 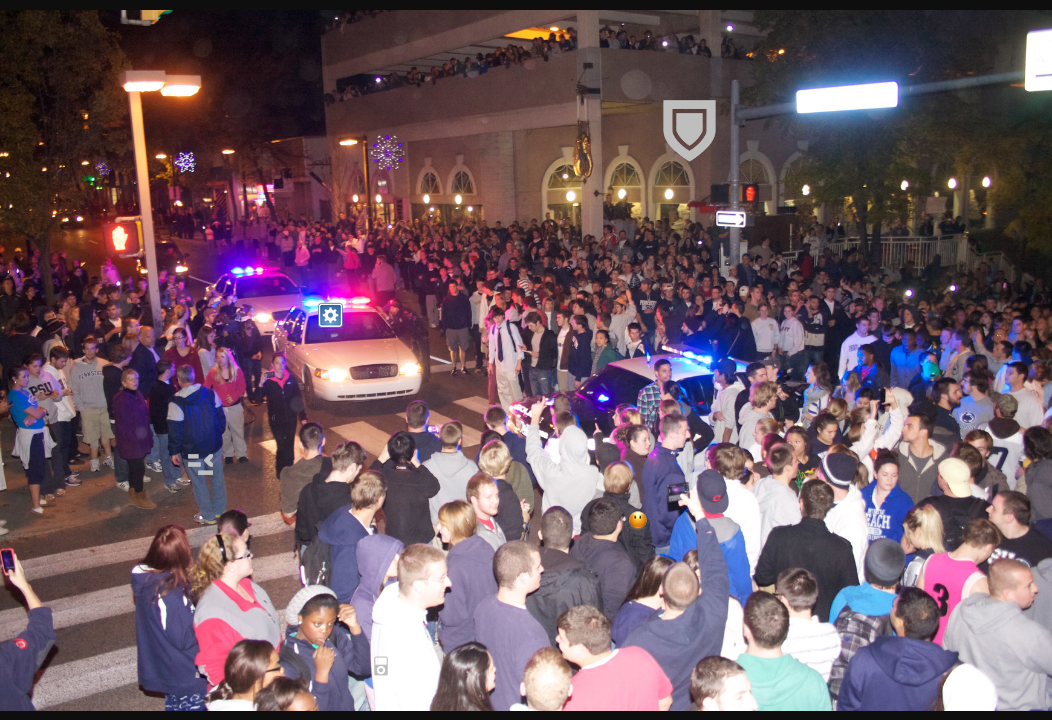 What do you see at coordinates (200, 464) in the screenshot?
I see `increase text indentation (right-to-left layout)` at bounding box center [200, 464].